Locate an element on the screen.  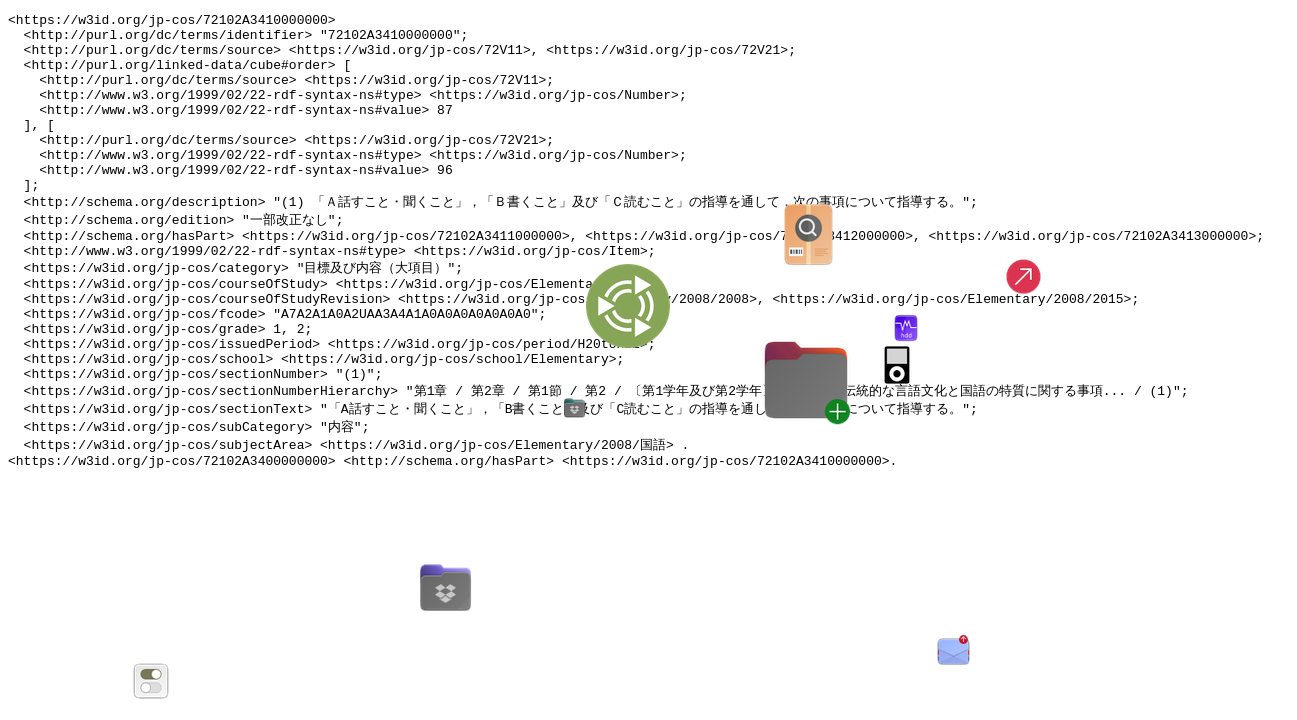
send an email or message is located at coordinates (953, 651).